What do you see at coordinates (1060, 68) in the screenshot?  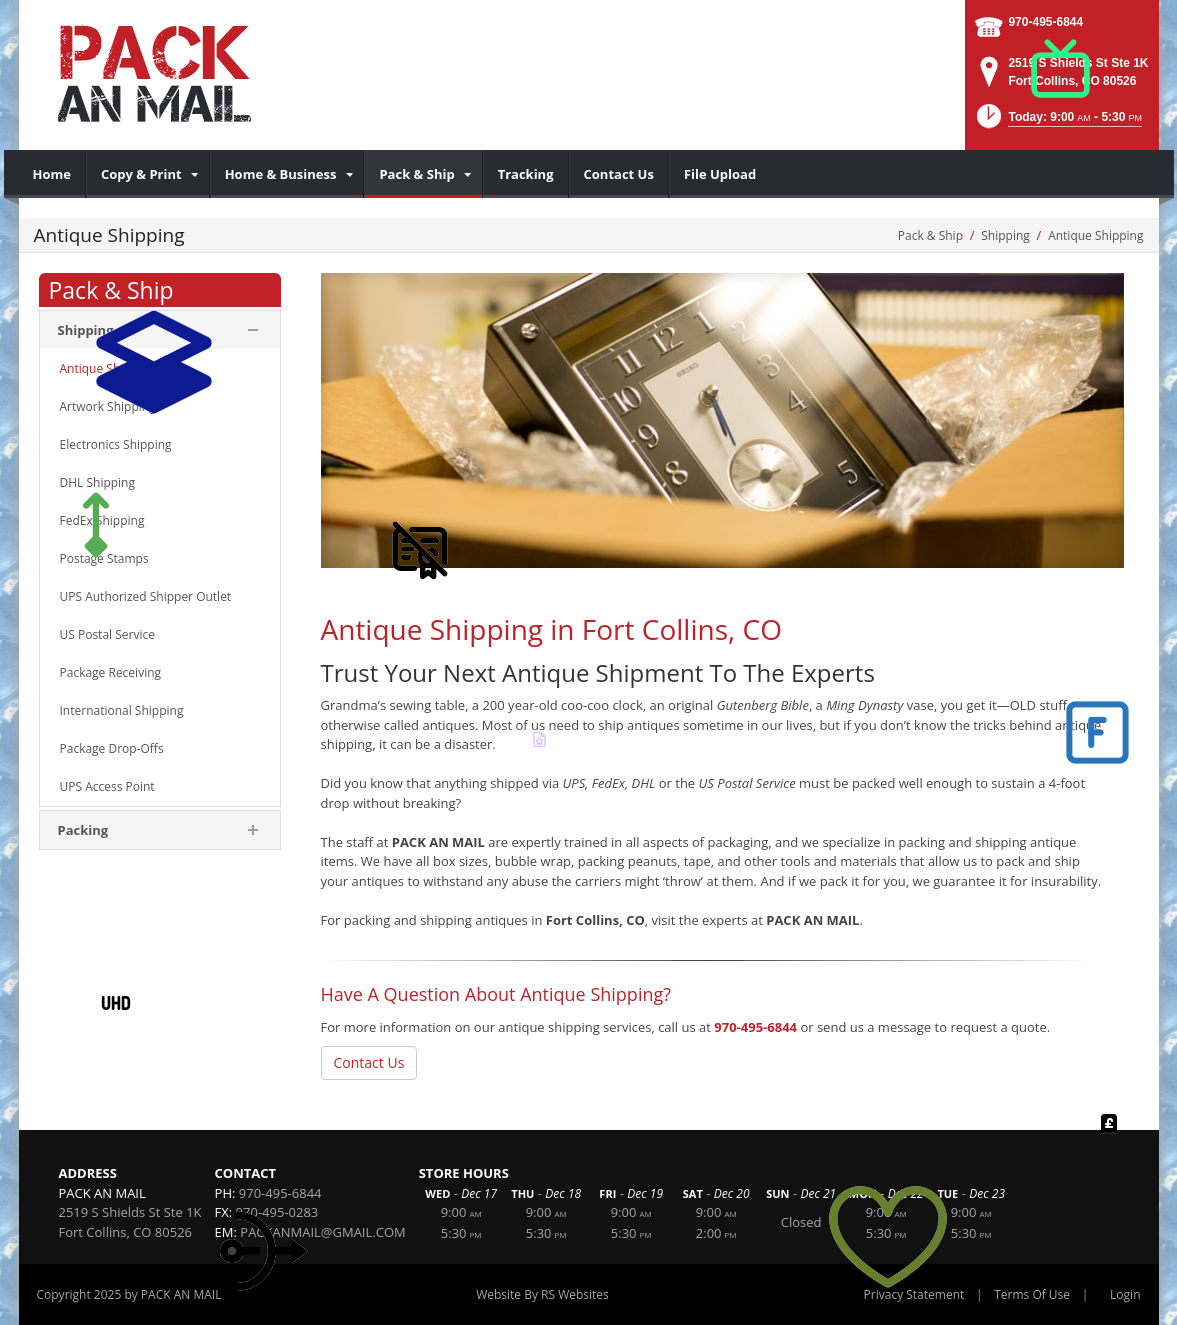 I see `access tv or video streaming features` at bounding box center [1060, 68].